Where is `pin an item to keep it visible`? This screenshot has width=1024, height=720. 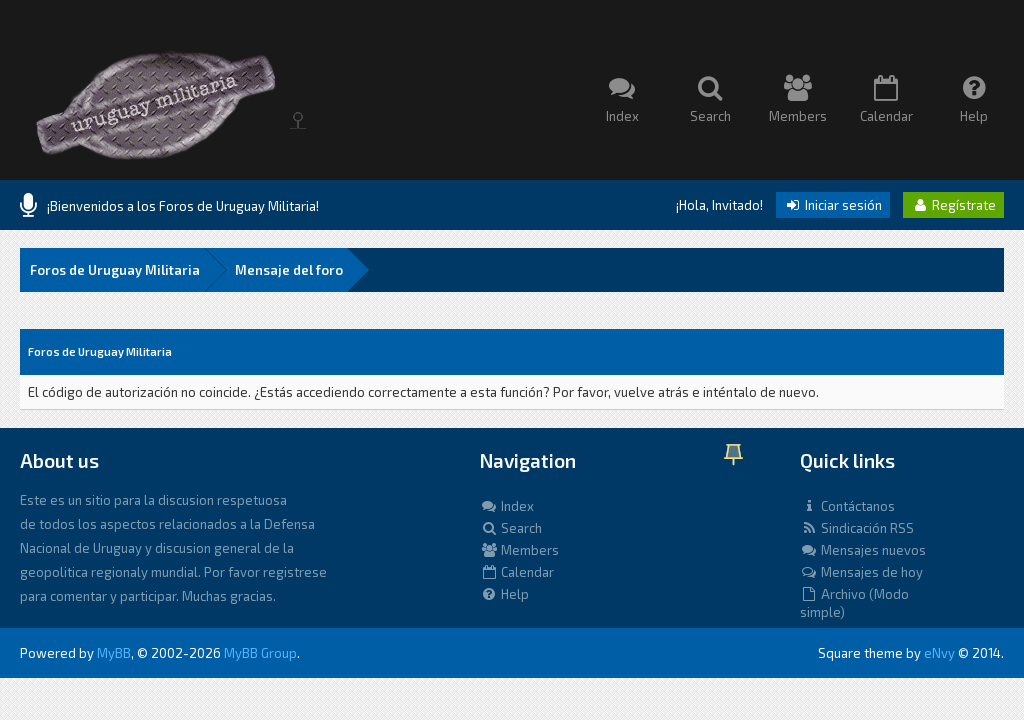
pin an item to keep it visible is located at coordinates (733, 453).